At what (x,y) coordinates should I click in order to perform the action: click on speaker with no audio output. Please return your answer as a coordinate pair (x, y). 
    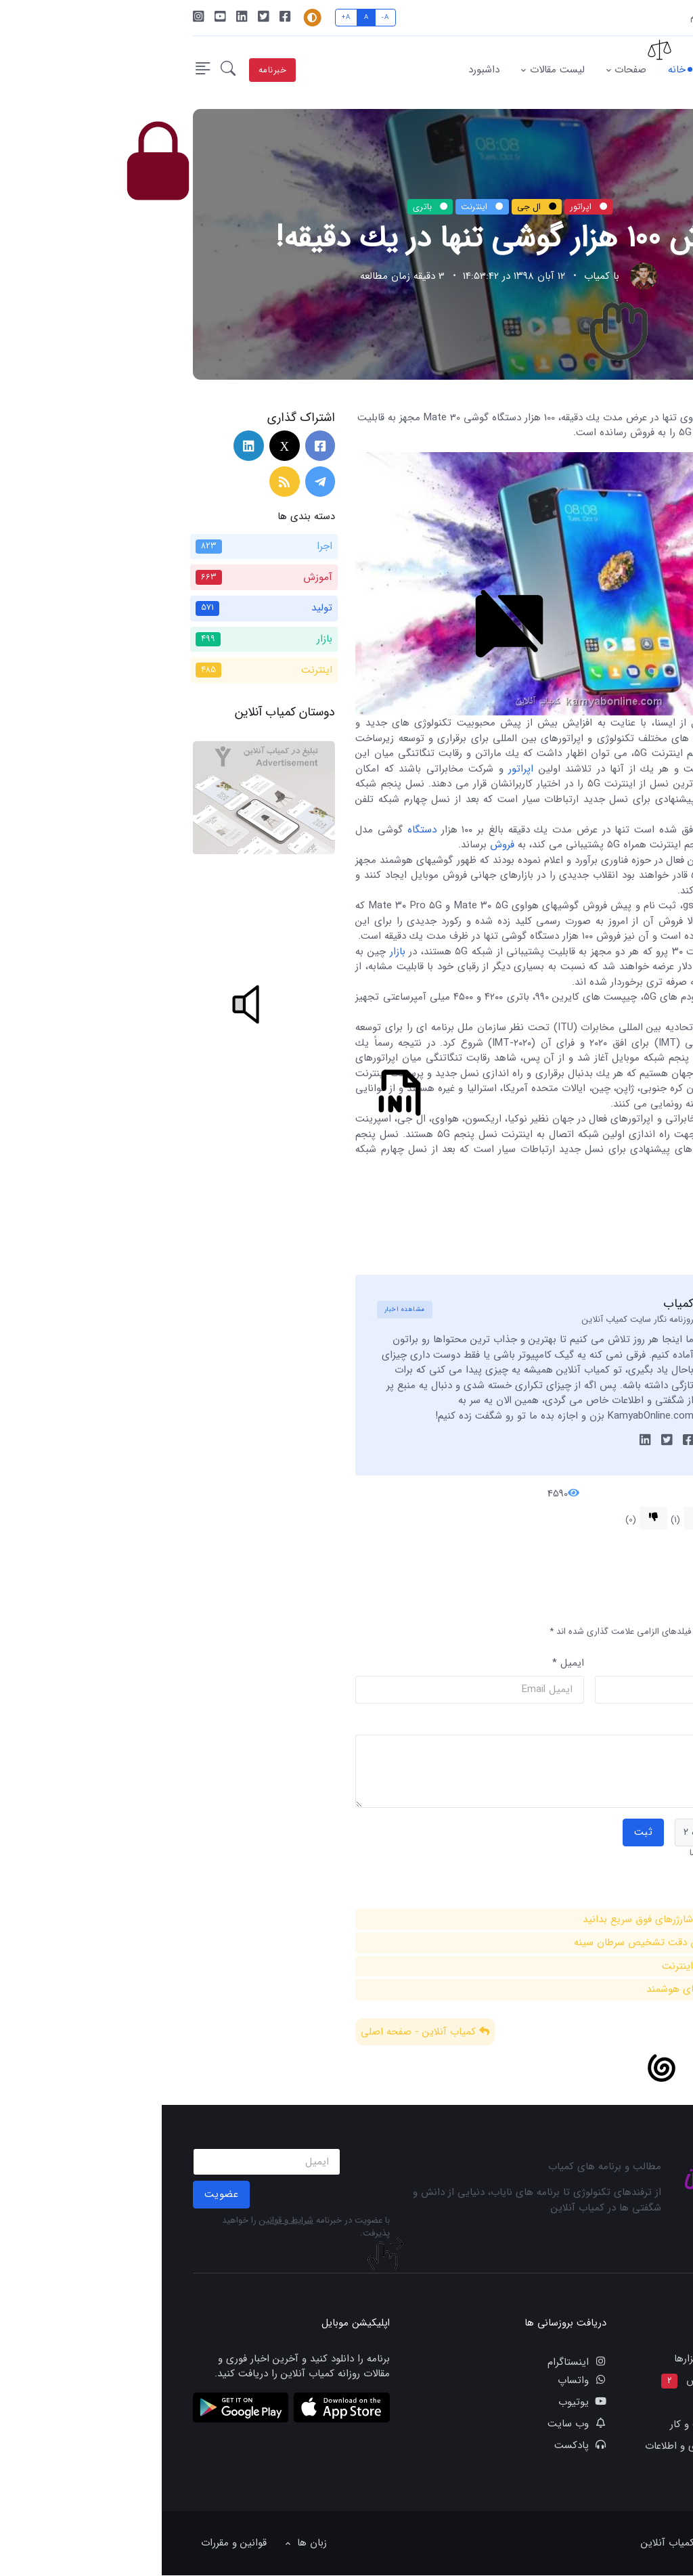
    Looking at the image, I should click on (253, 1004).